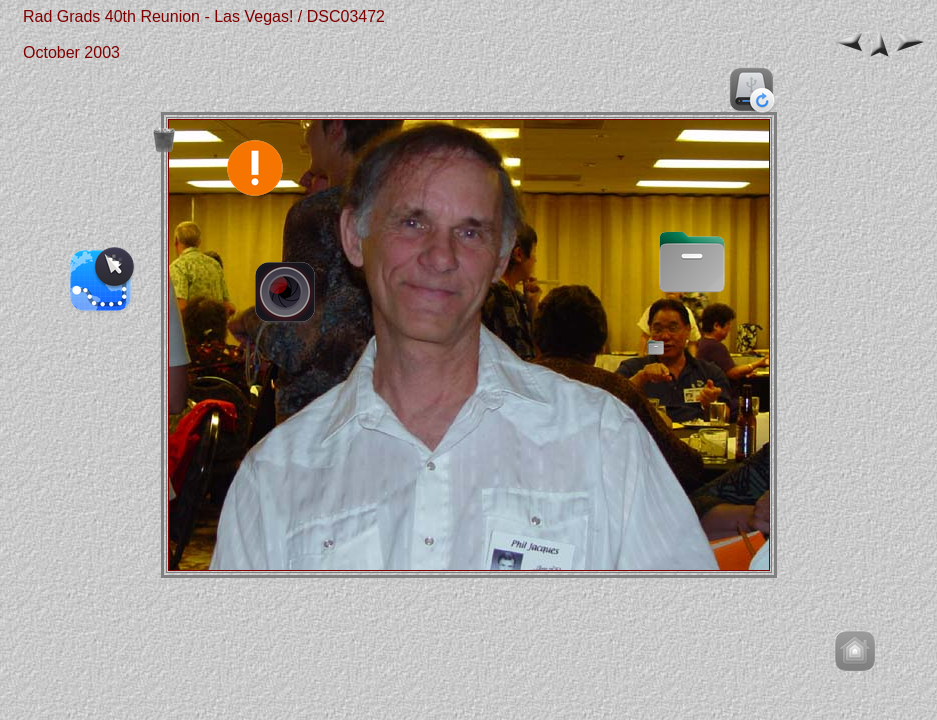 The width and height of the screenshot is (937, 720). I want to click on open camera controls app, so click(285, 292).